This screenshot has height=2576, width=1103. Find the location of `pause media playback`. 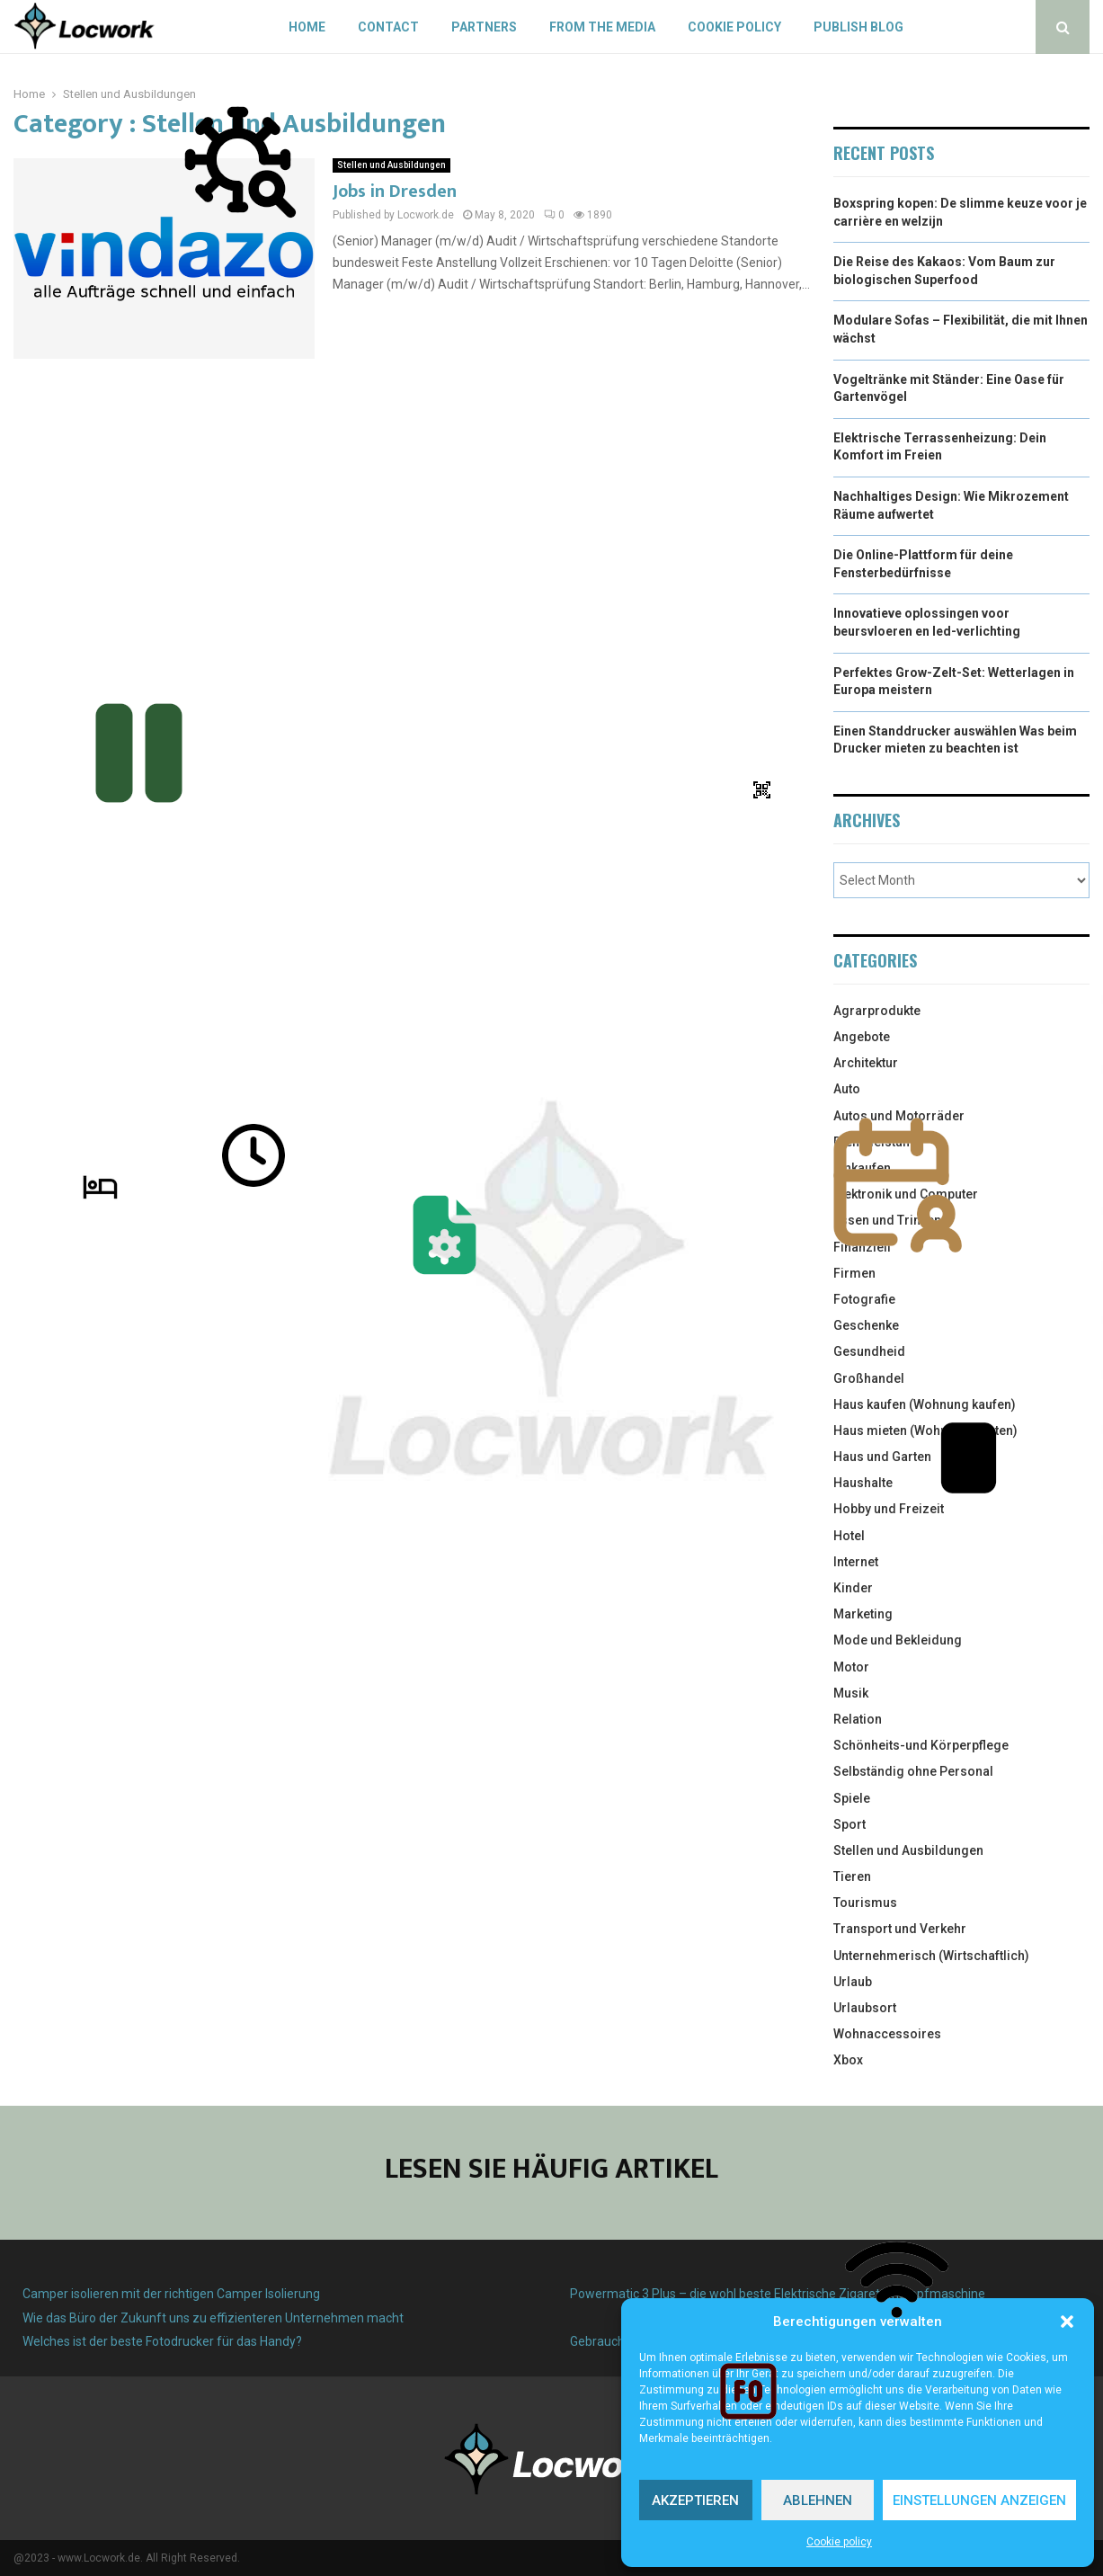

pause media playback is located at coordinates (138, 753).